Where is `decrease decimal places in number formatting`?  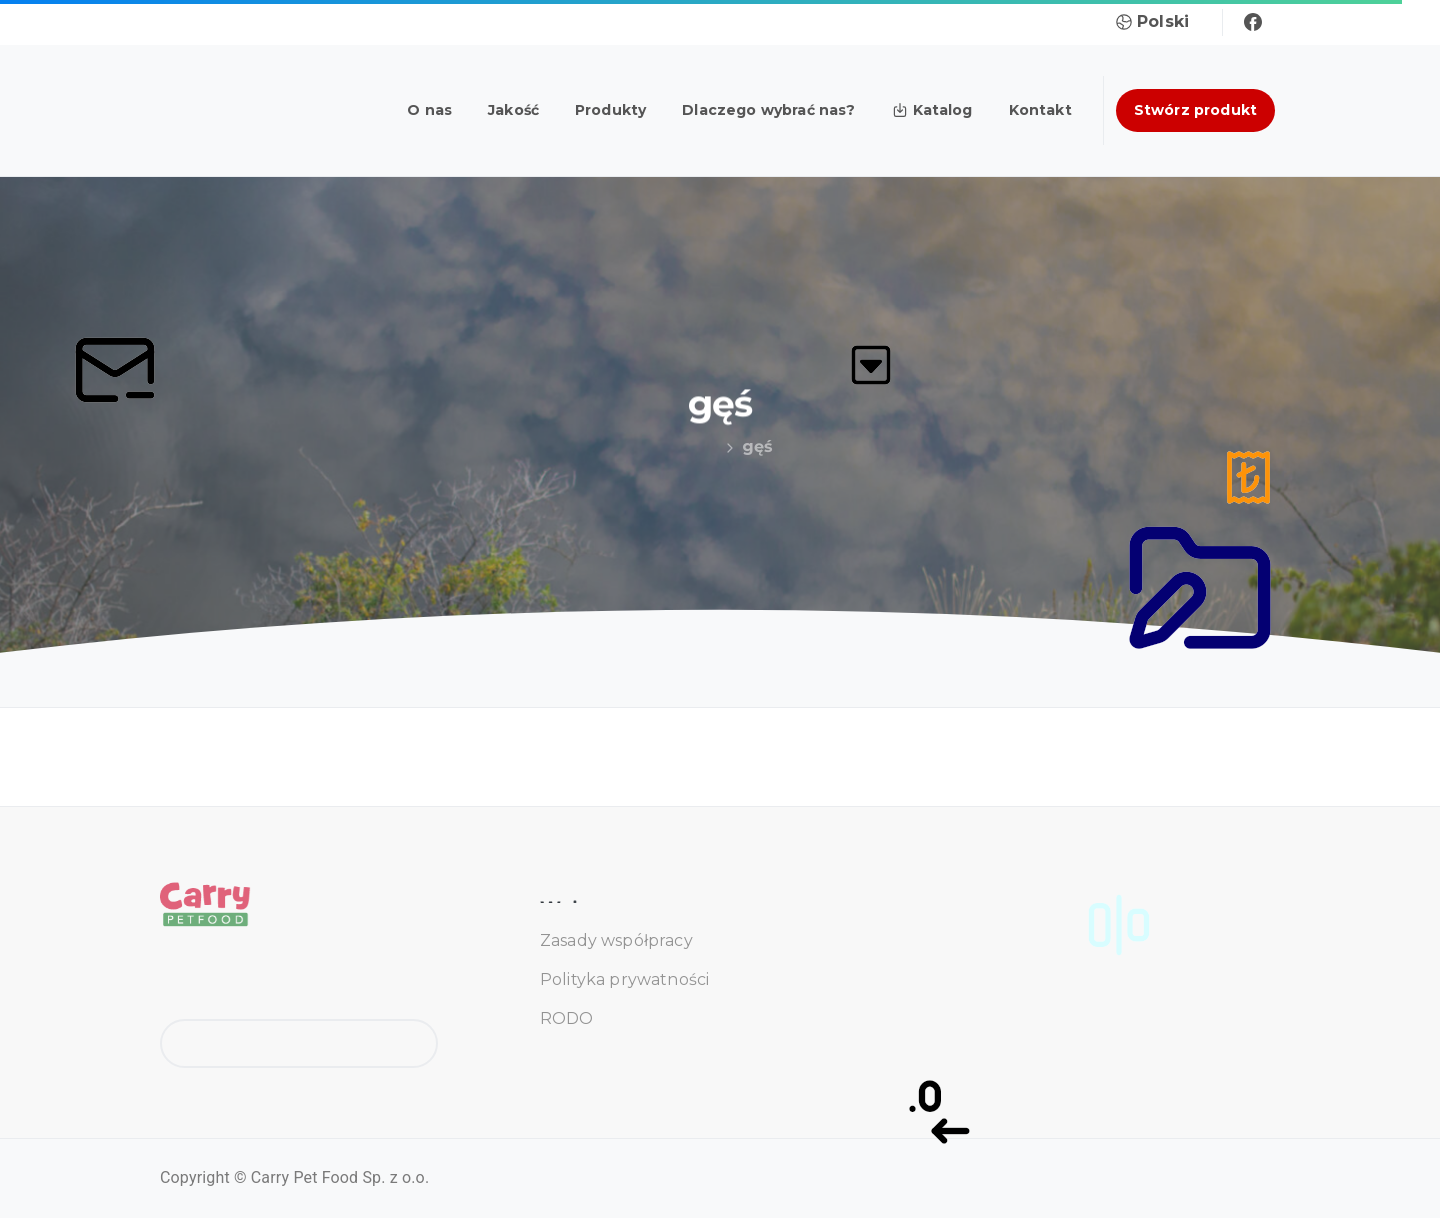 decrease decimal places in number formatting is located at coordinates (941, 1112).